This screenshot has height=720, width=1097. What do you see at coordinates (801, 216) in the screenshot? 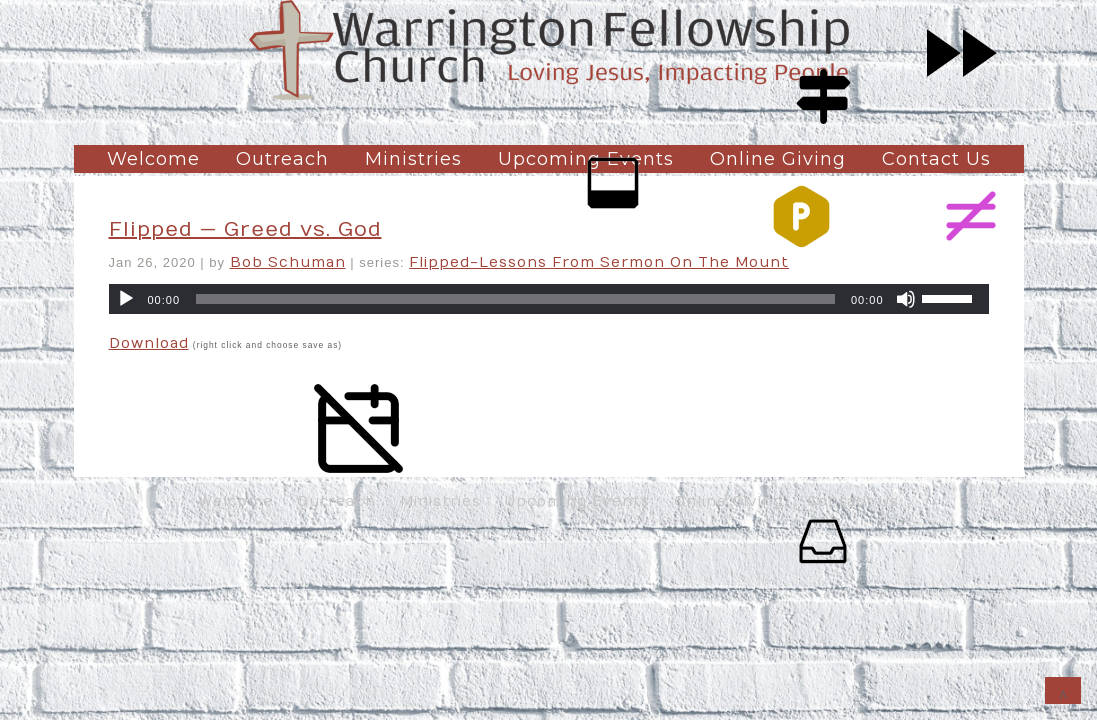
I see `parking feature or location marker` at bounding box center [801, 216].